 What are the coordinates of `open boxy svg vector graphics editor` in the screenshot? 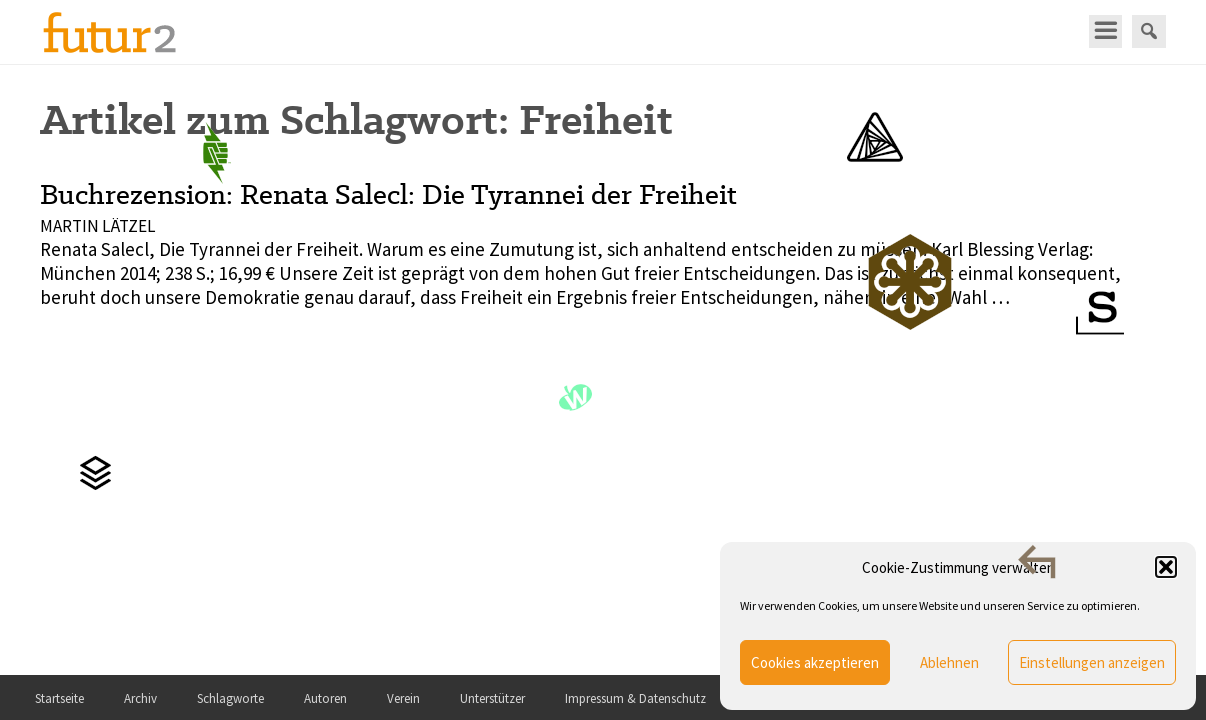 It's located at (910, 282).